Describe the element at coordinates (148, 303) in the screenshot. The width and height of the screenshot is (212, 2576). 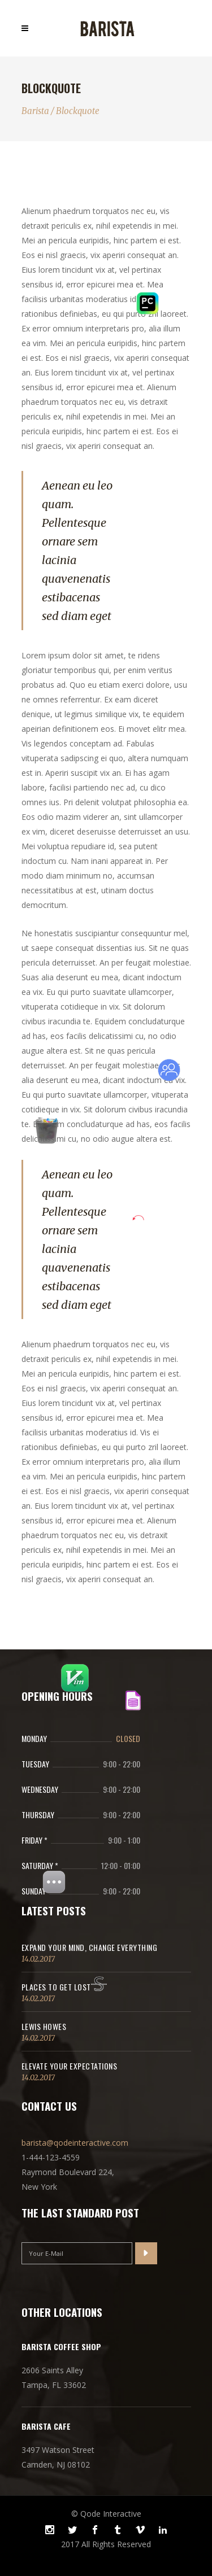
I see `open PyCharm IDE` at that location.